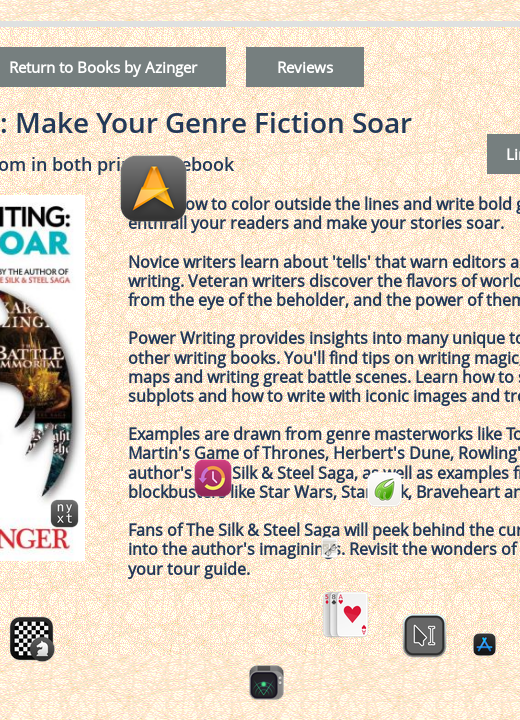 The width and height of the screenshot is (520, 720). I want to click on open Echo app, so click(266, 682).